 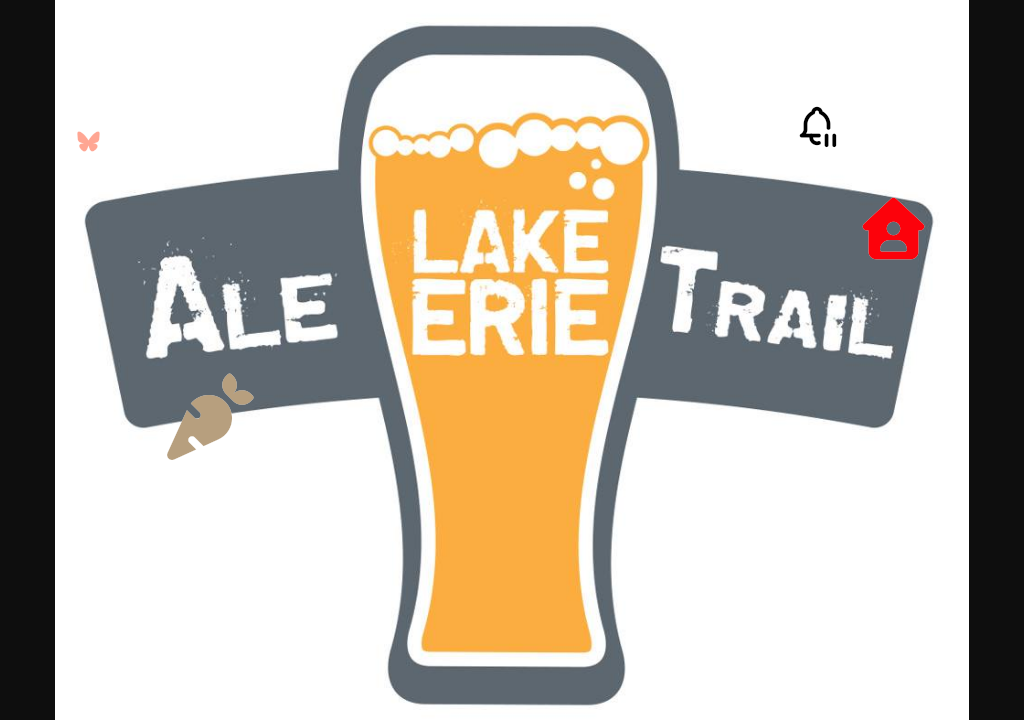 What do you see at coordinates (893, 228) in the screenshot?
I see `view your home profile` at bounding box center [893, 228].